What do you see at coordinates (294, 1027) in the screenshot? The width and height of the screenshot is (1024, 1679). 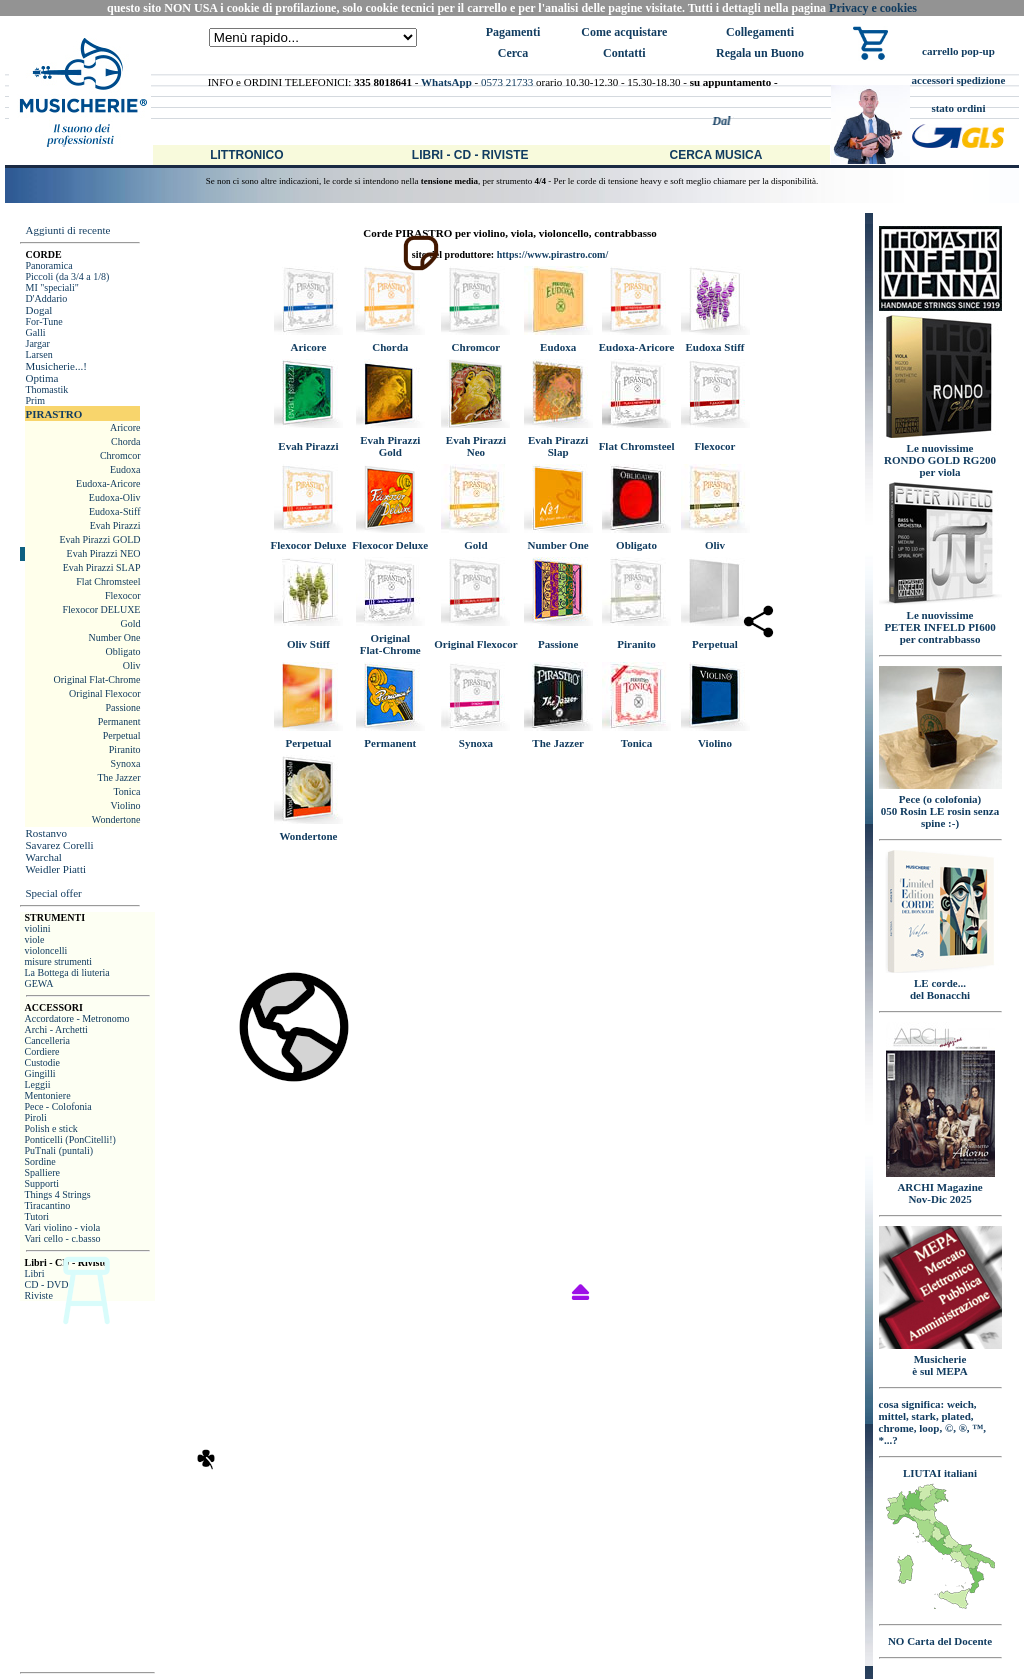 I see `view western hemisphere or americas region` at bounding box center [294, 1027].